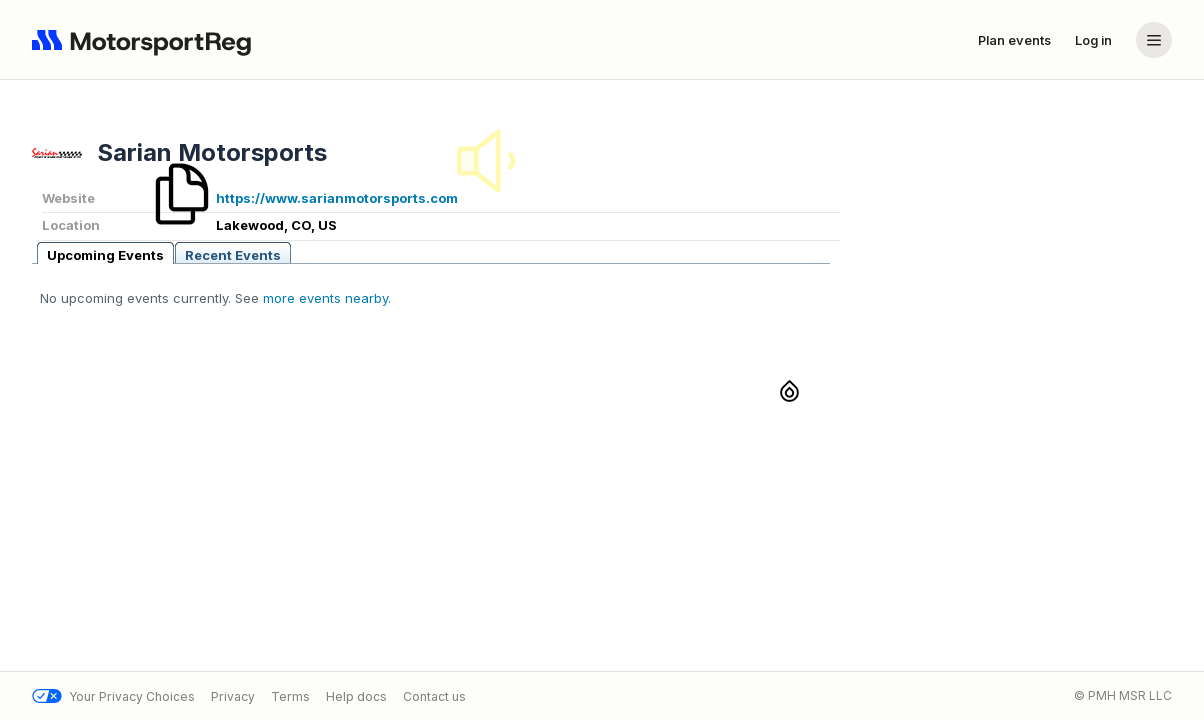 The height and width of the screenshot is (720, 1204). What do you see at coordinates (491, 161) in the screenshot?
I see `volume set to low level` at bounding box center [491, 161].